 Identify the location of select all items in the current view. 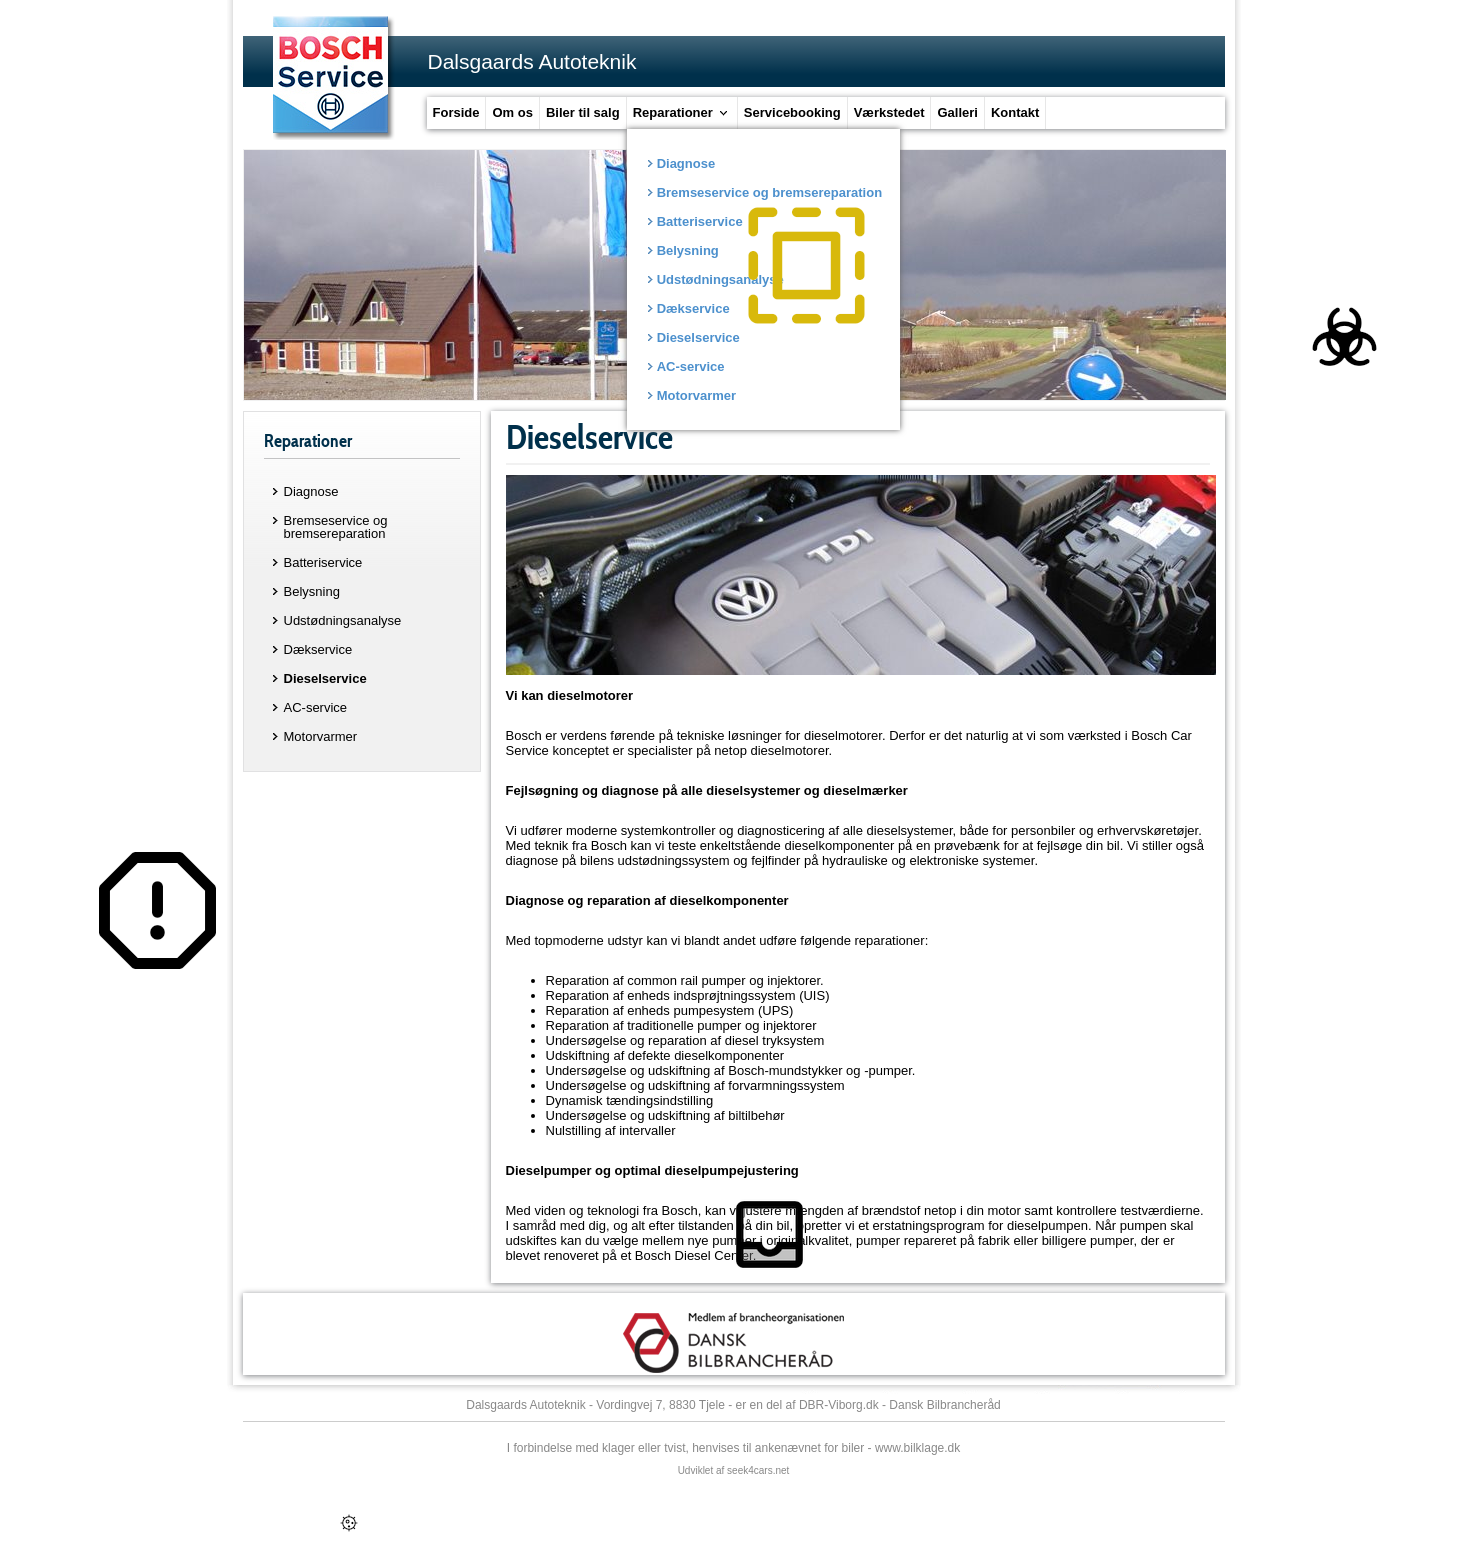
(806, 265).